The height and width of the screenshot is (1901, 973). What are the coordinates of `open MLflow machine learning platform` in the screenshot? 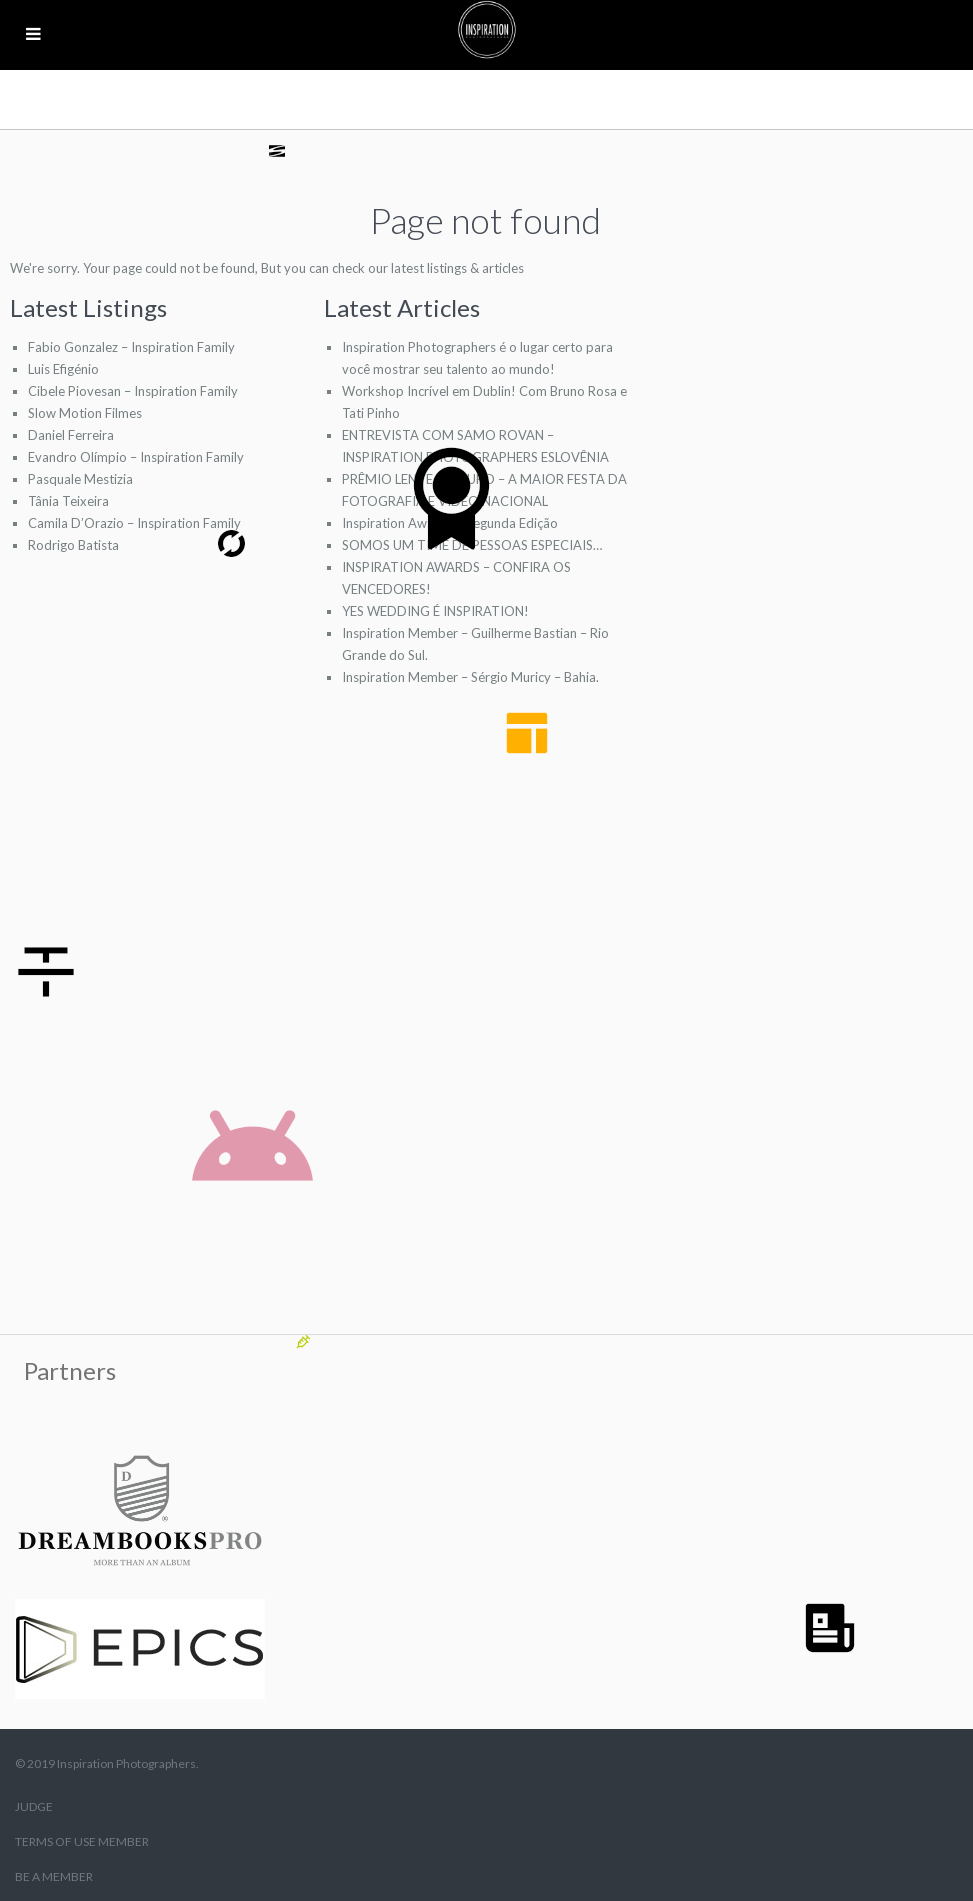 It's located at (231, 543).